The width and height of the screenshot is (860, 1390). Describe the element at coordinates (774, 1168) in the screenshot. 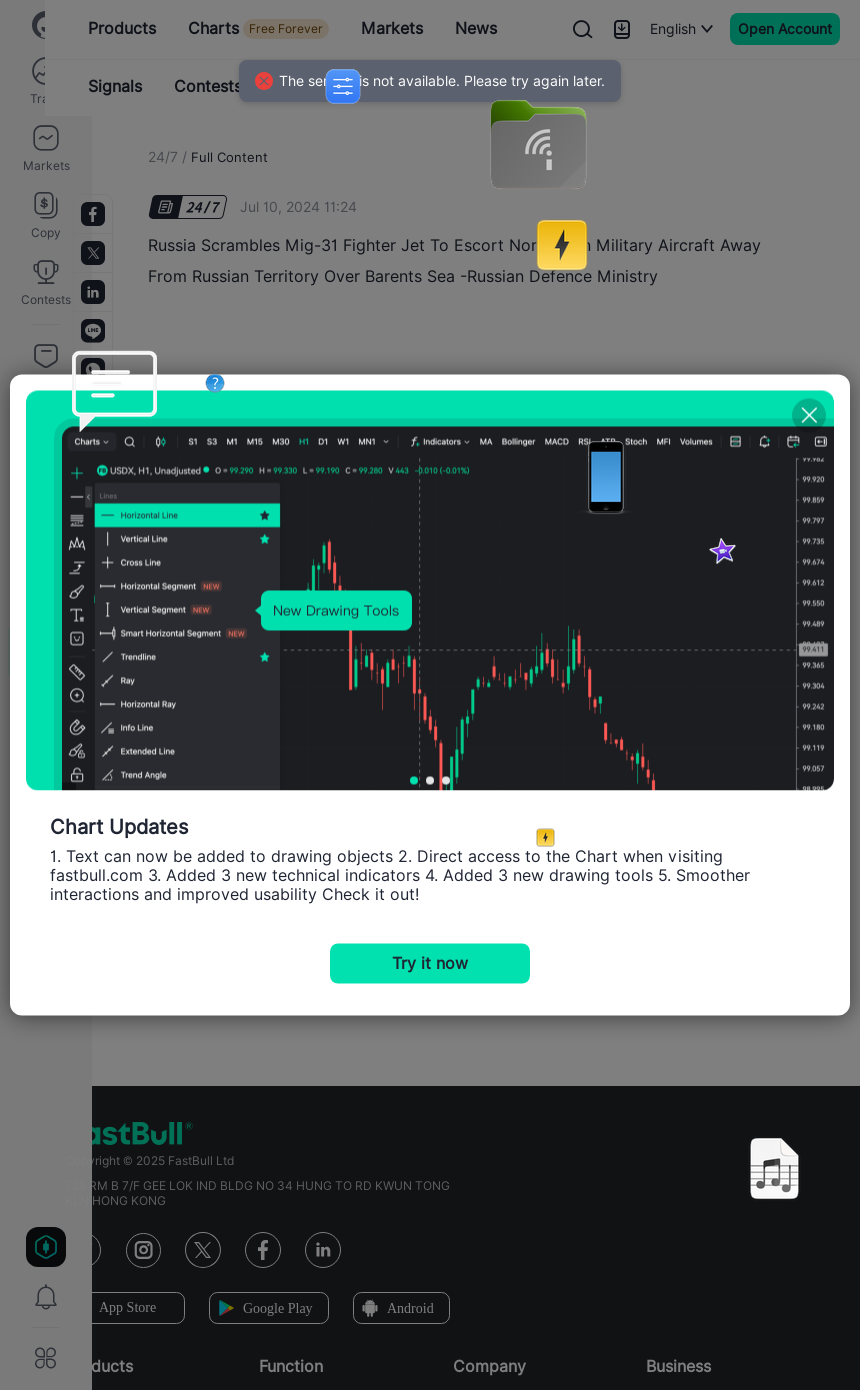

I see `iMelody ringtone file` at that location.